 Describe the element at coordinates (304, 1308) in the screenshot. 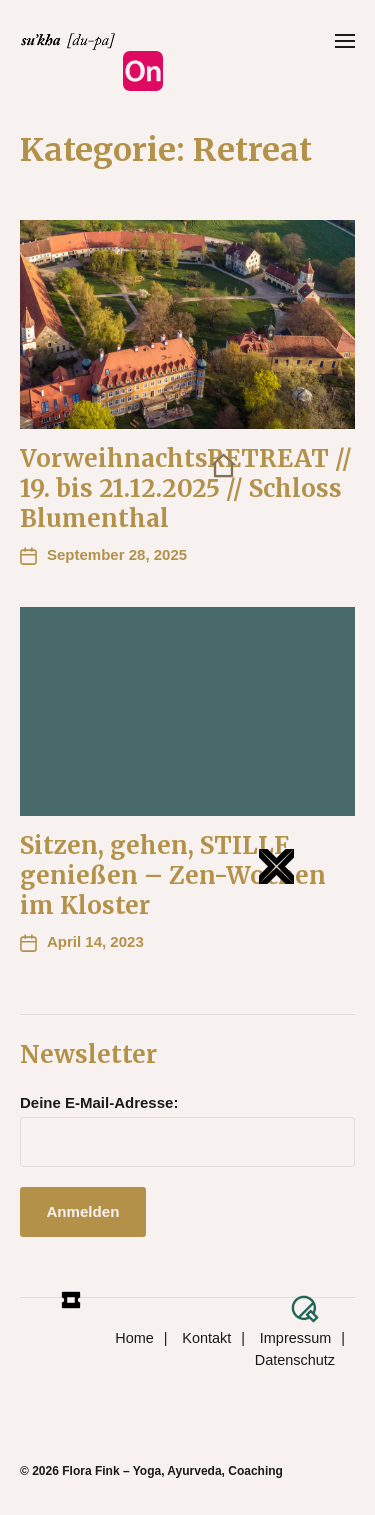

I see `access ping pong or table tennis game` at that location.